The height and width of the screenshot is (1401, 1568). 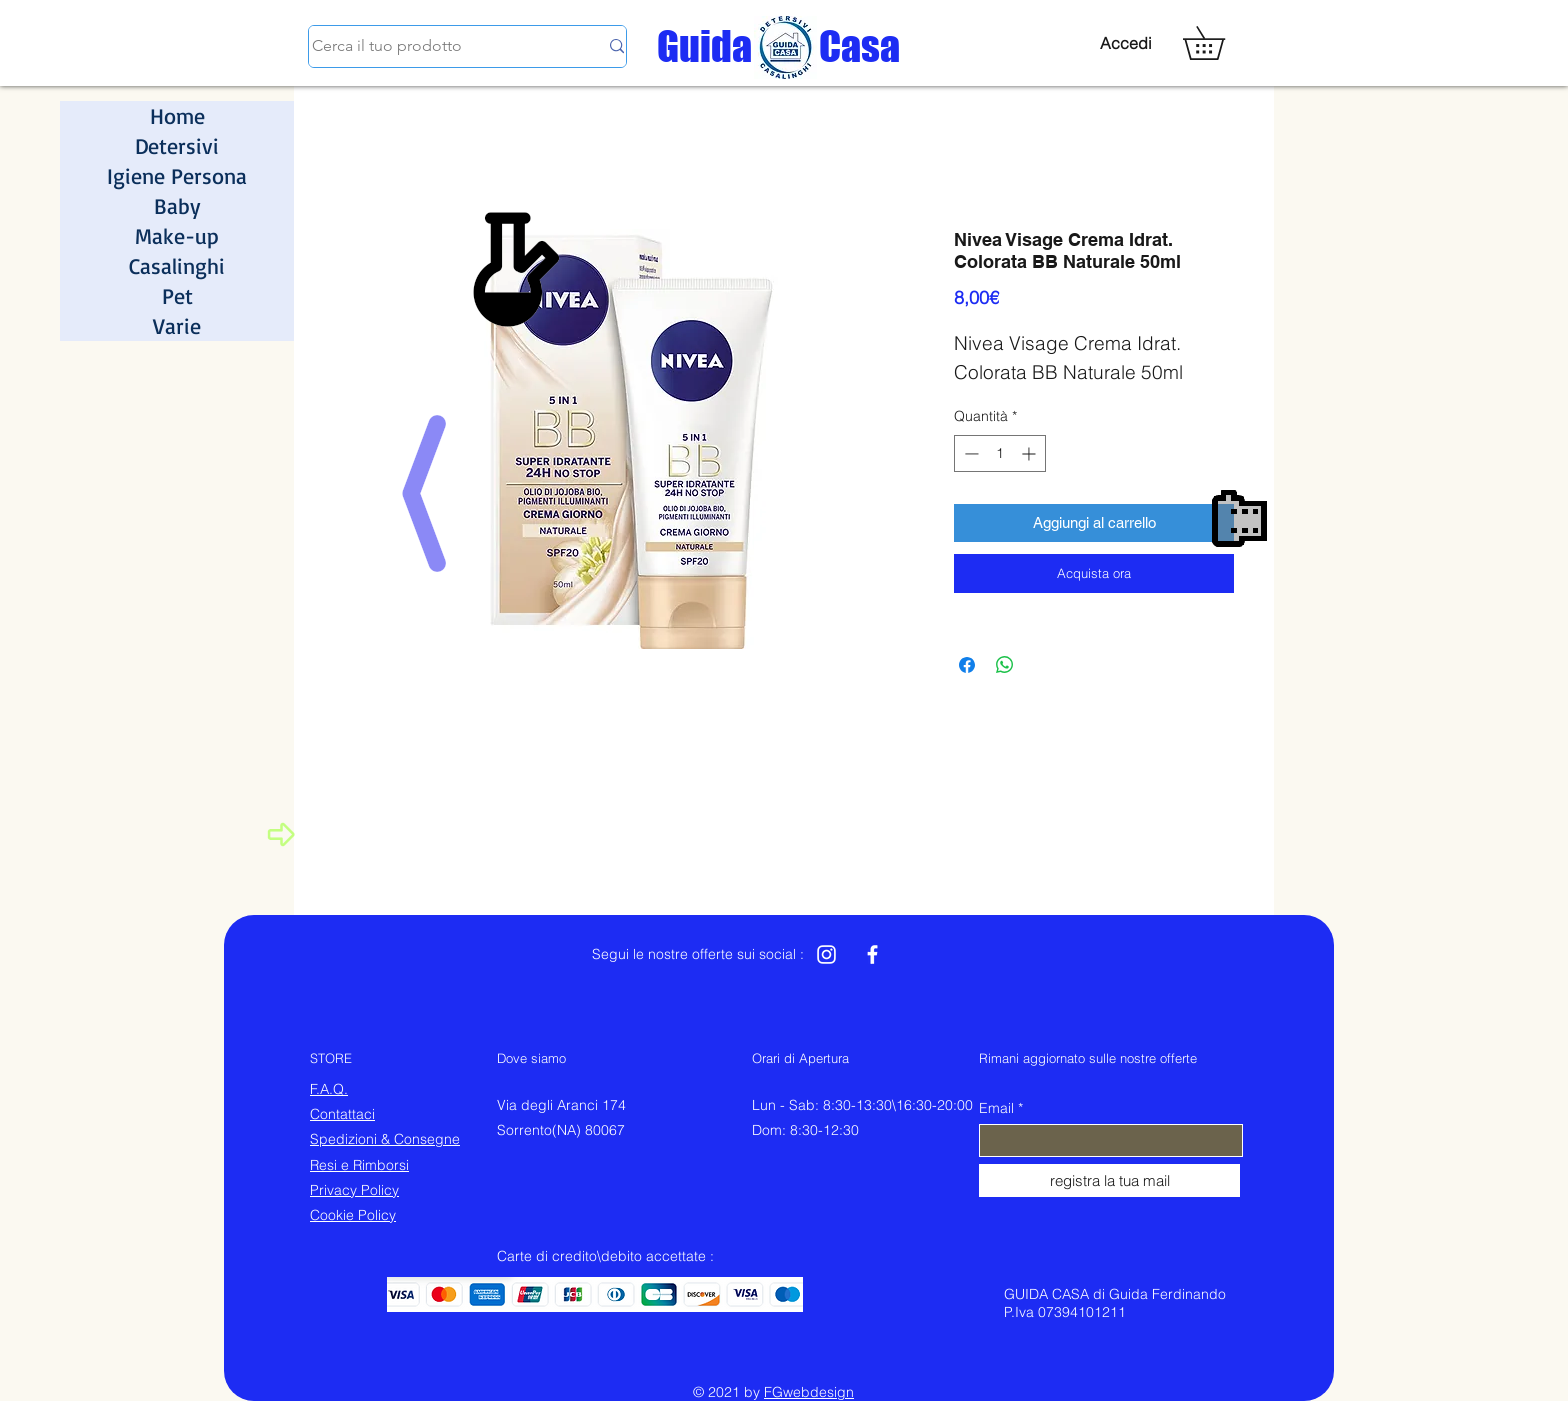 I want to click on navigate to the previous item or page, so click(x=428, y=493).